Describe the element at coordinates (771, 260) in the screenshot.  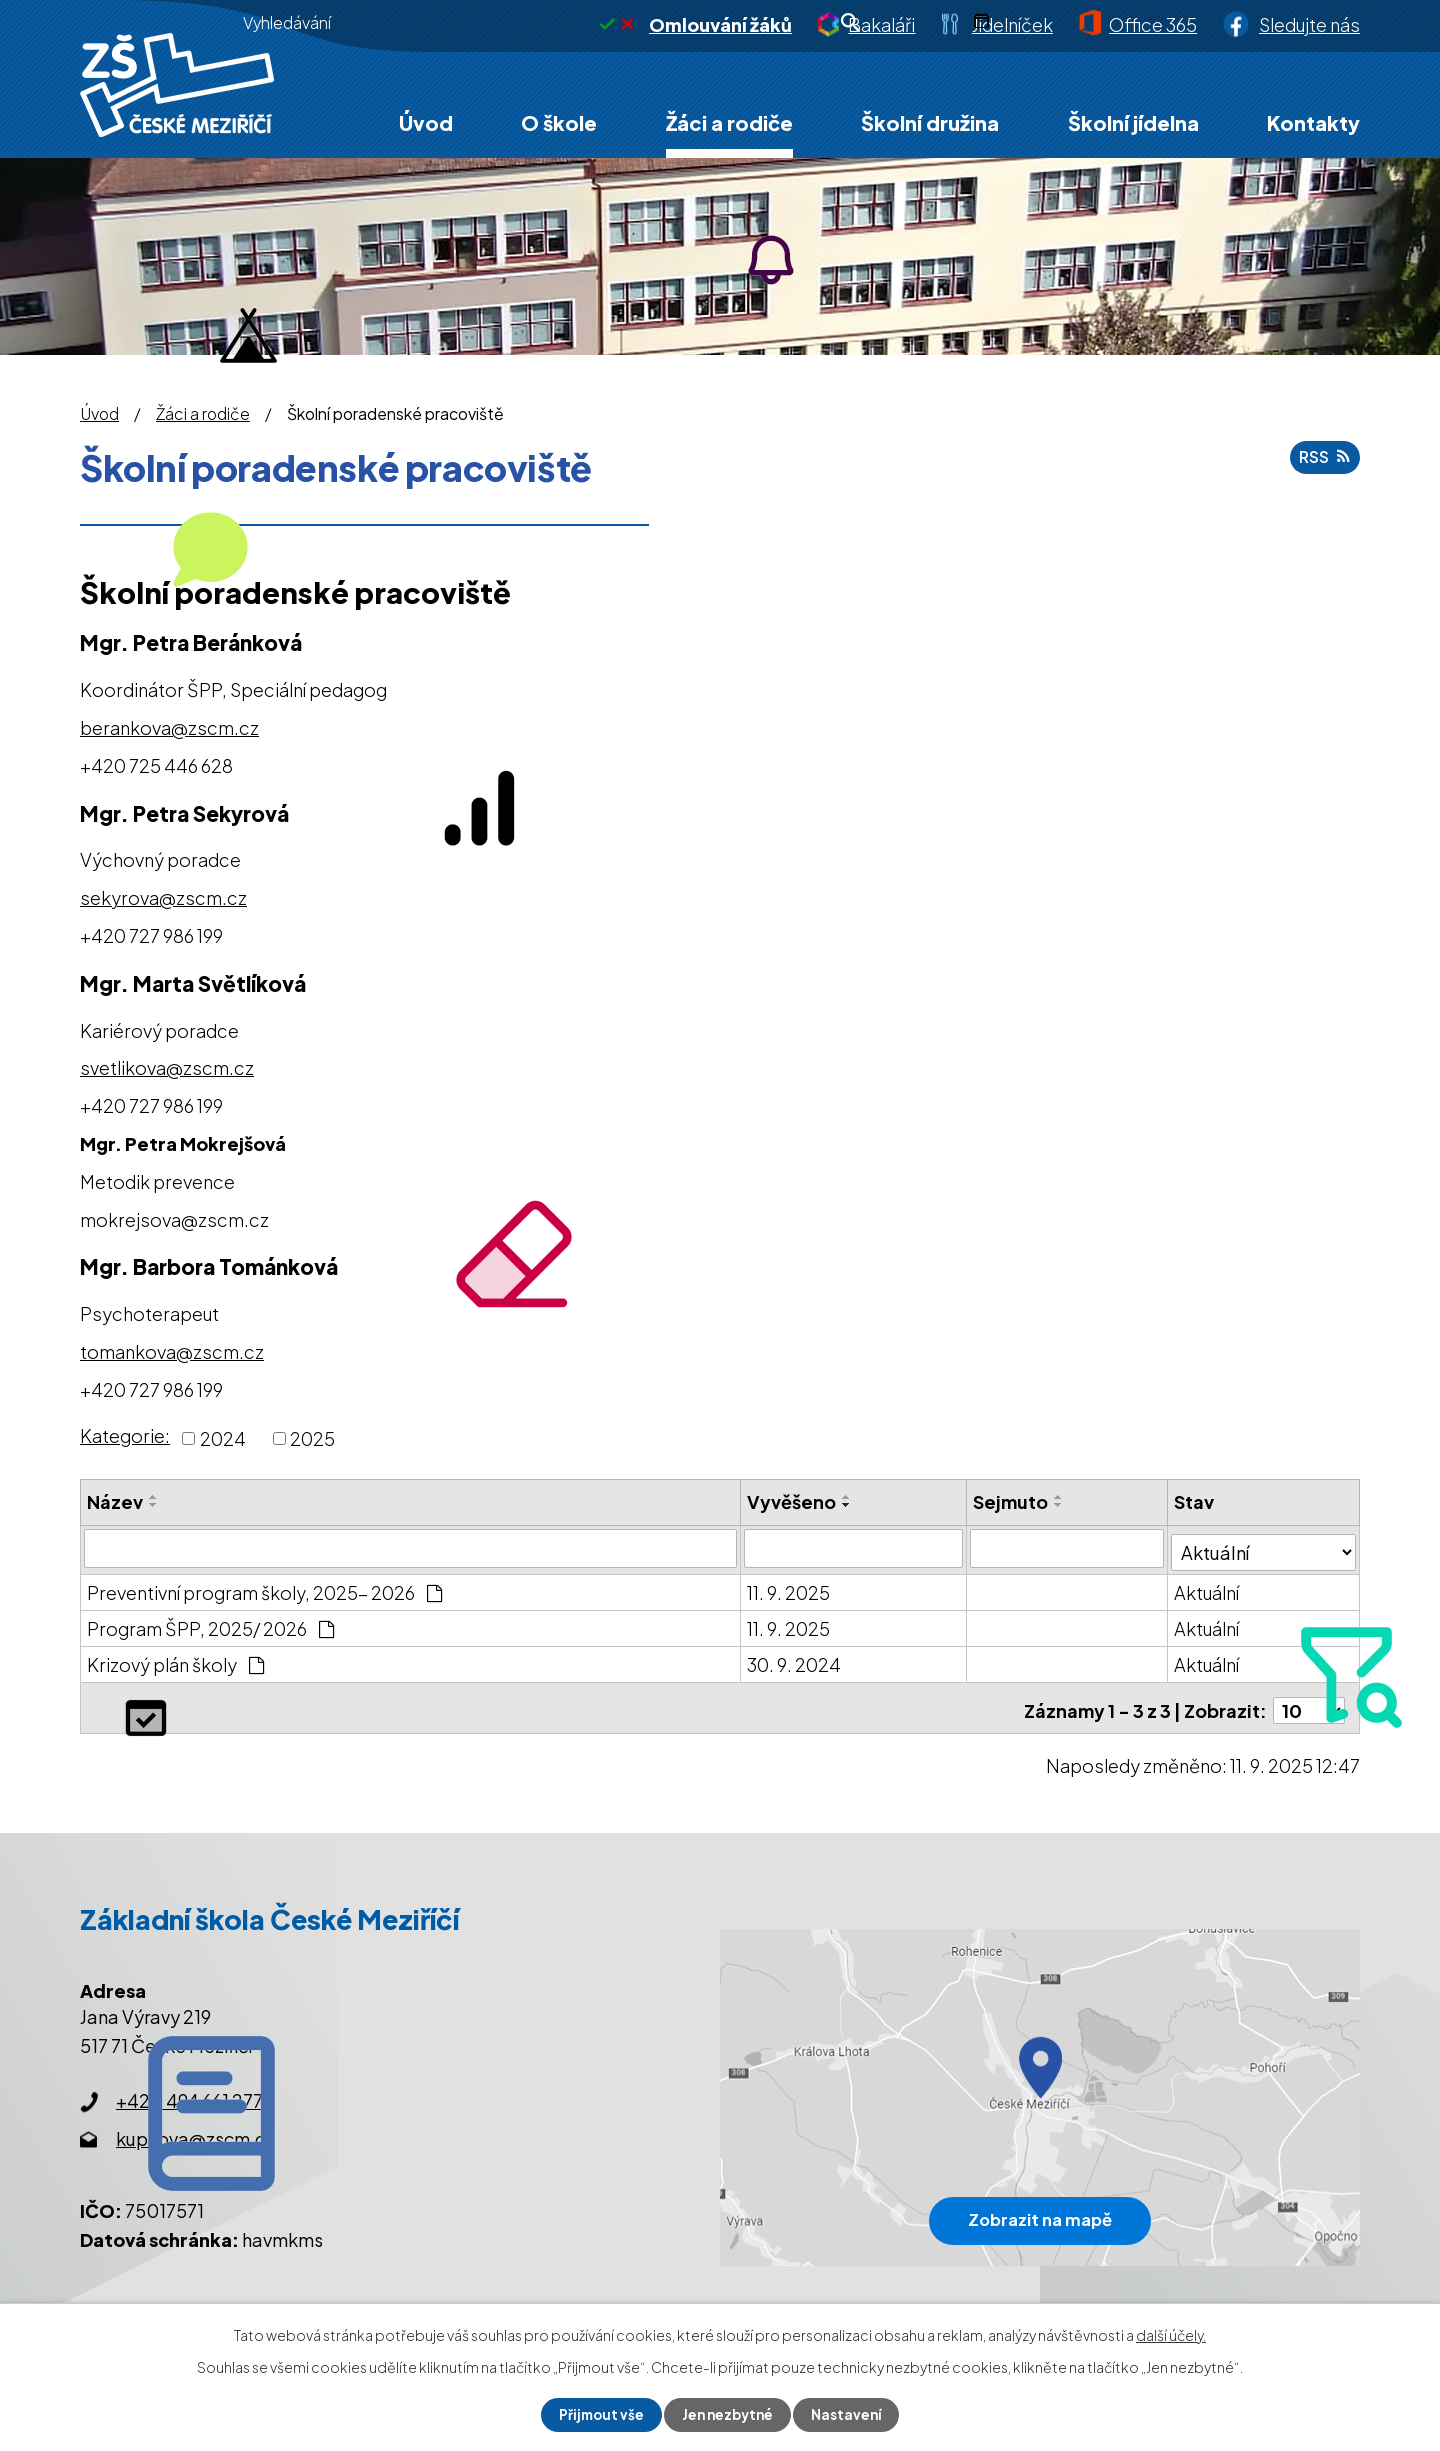
I see `view notifications` at that location.